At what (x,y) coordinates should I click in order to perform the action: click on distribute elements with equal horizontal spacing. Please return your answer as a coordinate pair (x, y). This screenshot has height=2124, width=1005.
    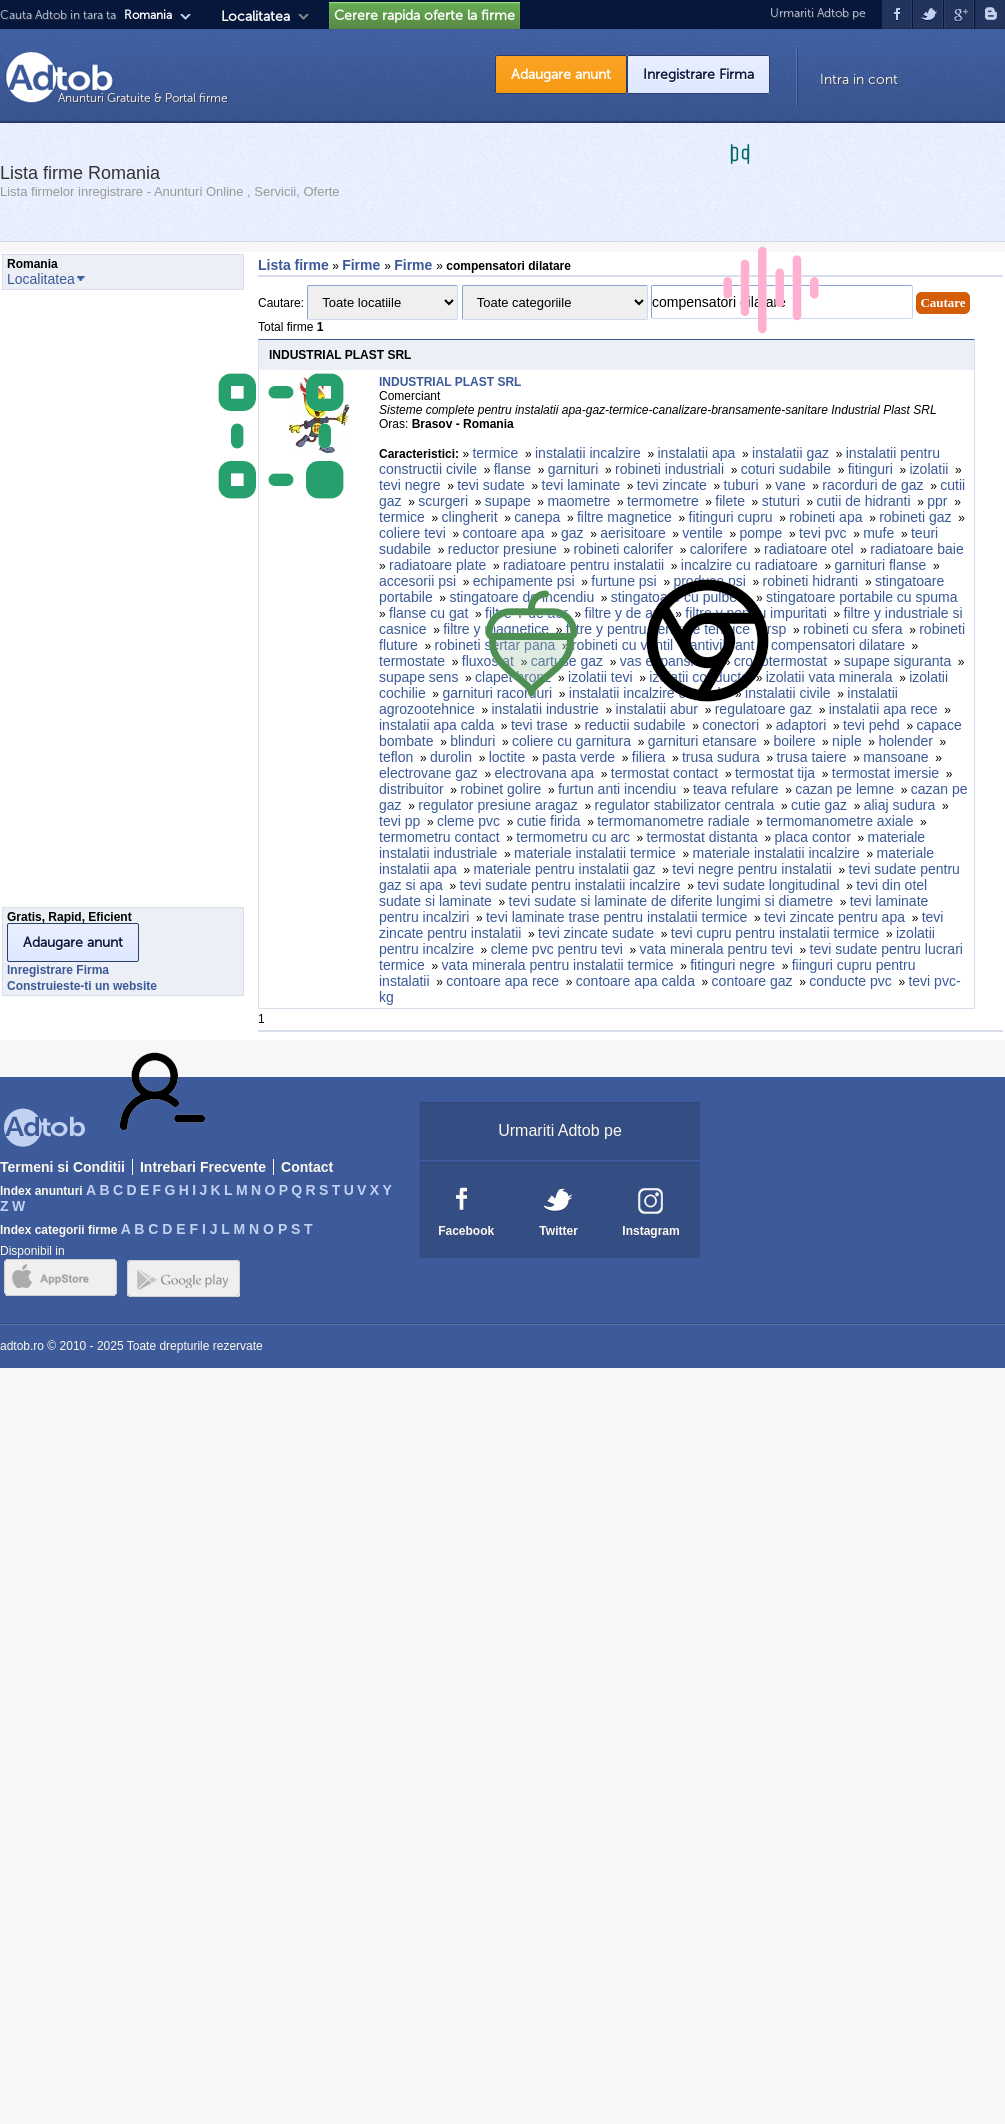
    Looking at the image, I should click on (740, 154).